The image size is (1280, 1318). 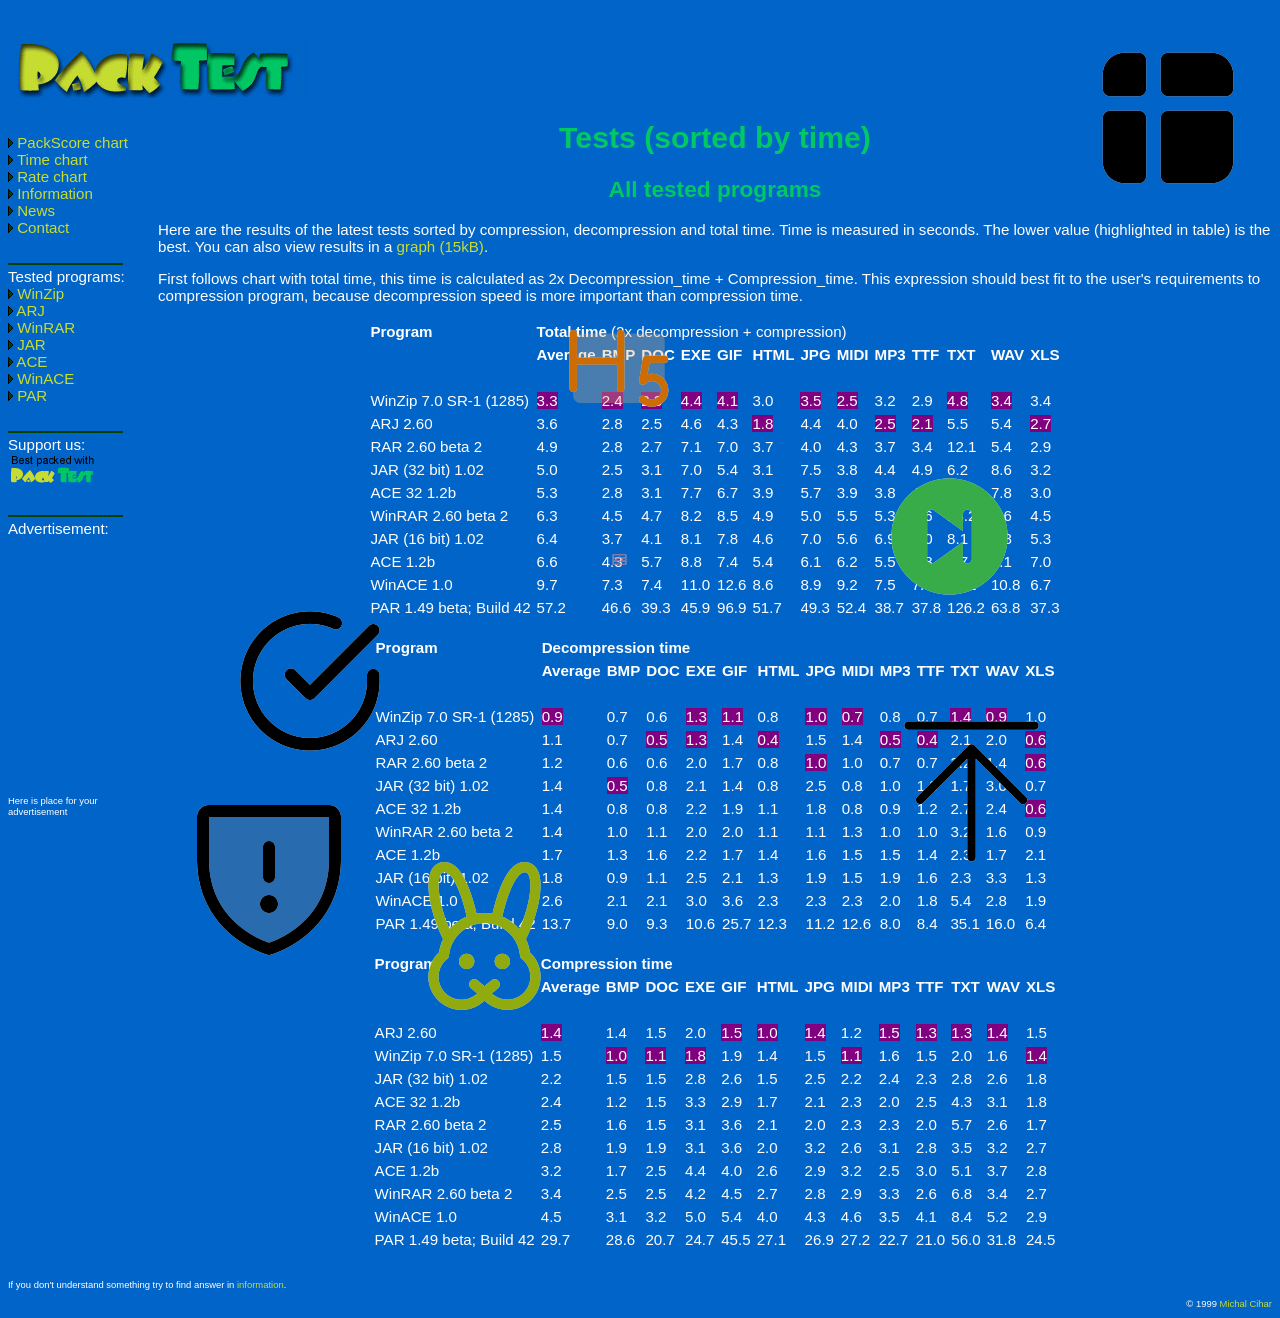 What do you see at coordinates (269, 871) in the screenshot?
I see `security warning or alert detected` at bounding box center [269, 871].